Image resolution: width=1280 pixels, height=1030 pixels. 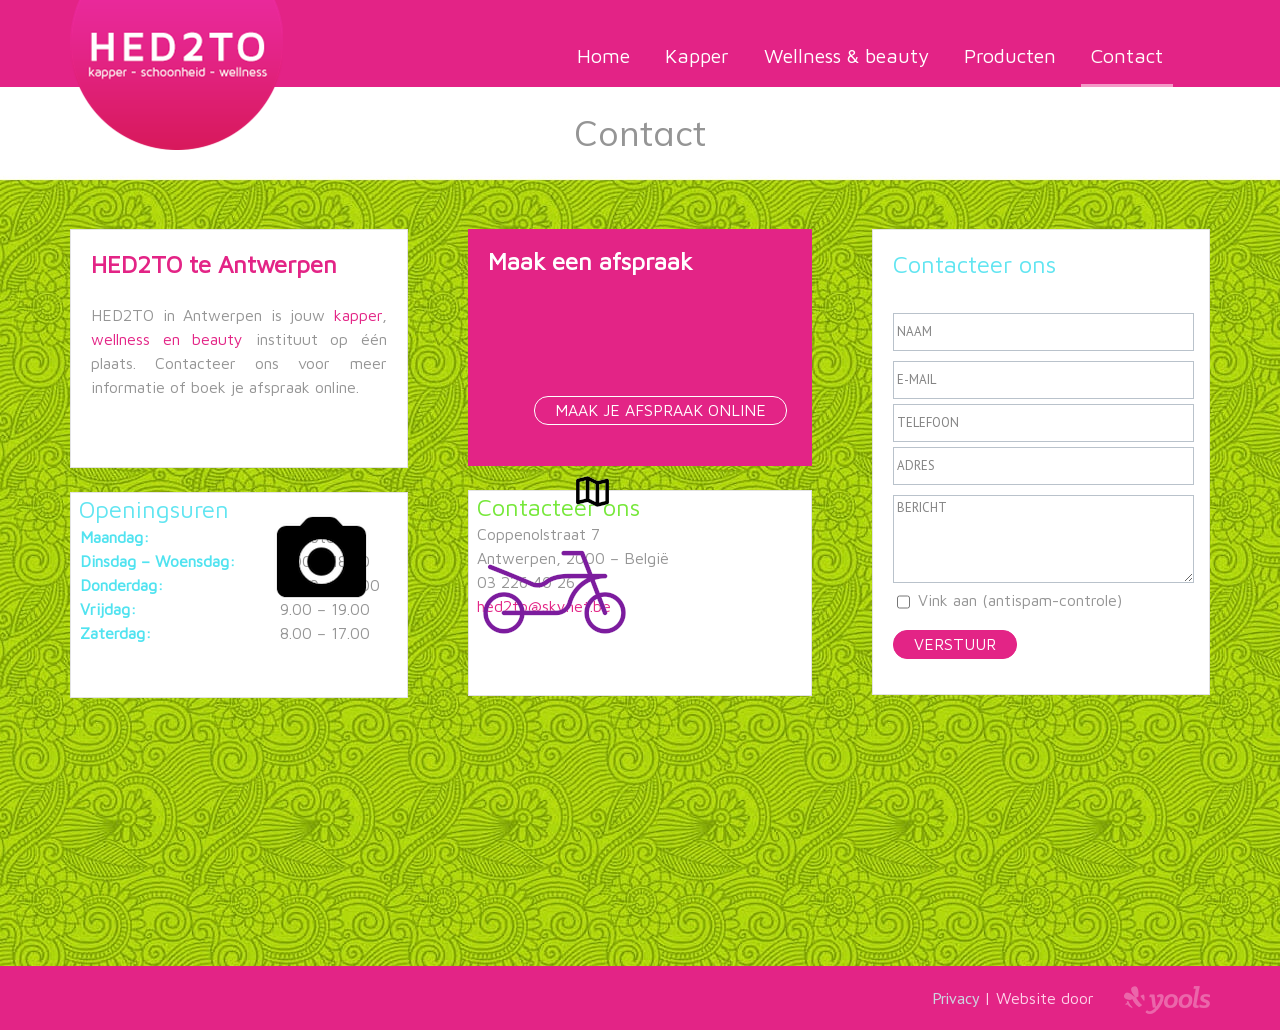 I want to click on select motorcycle as vehicle type, so click(x=554, y=594).